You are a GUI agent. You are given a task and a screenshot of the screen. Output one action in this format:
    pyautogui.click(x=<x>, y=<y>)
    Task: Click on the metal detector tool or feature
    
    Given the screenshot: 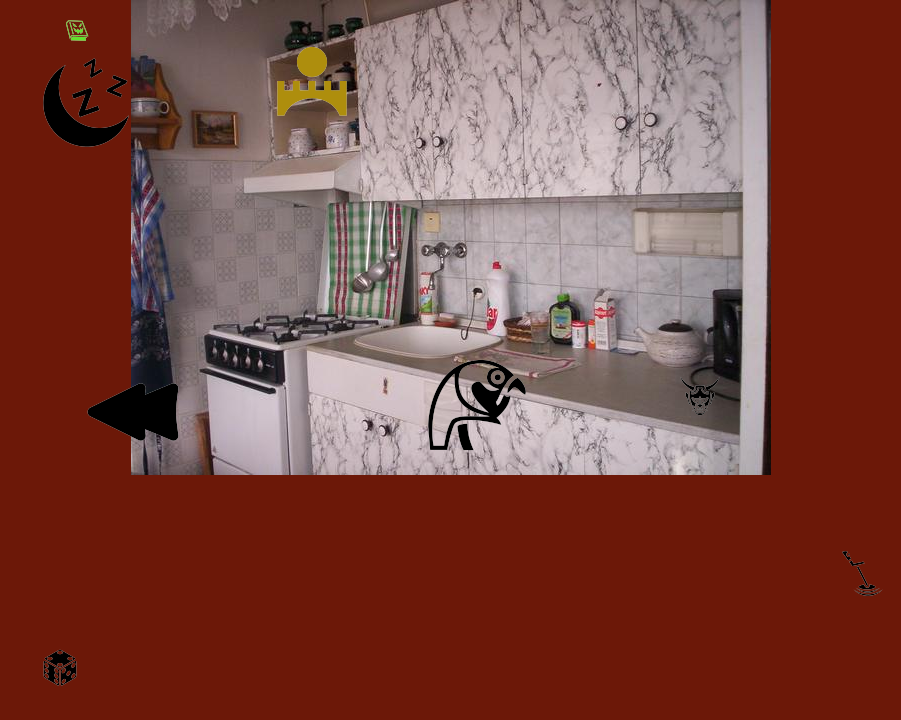 What is the action you would take?
    pyautogui.click(x=862, y=573)
    